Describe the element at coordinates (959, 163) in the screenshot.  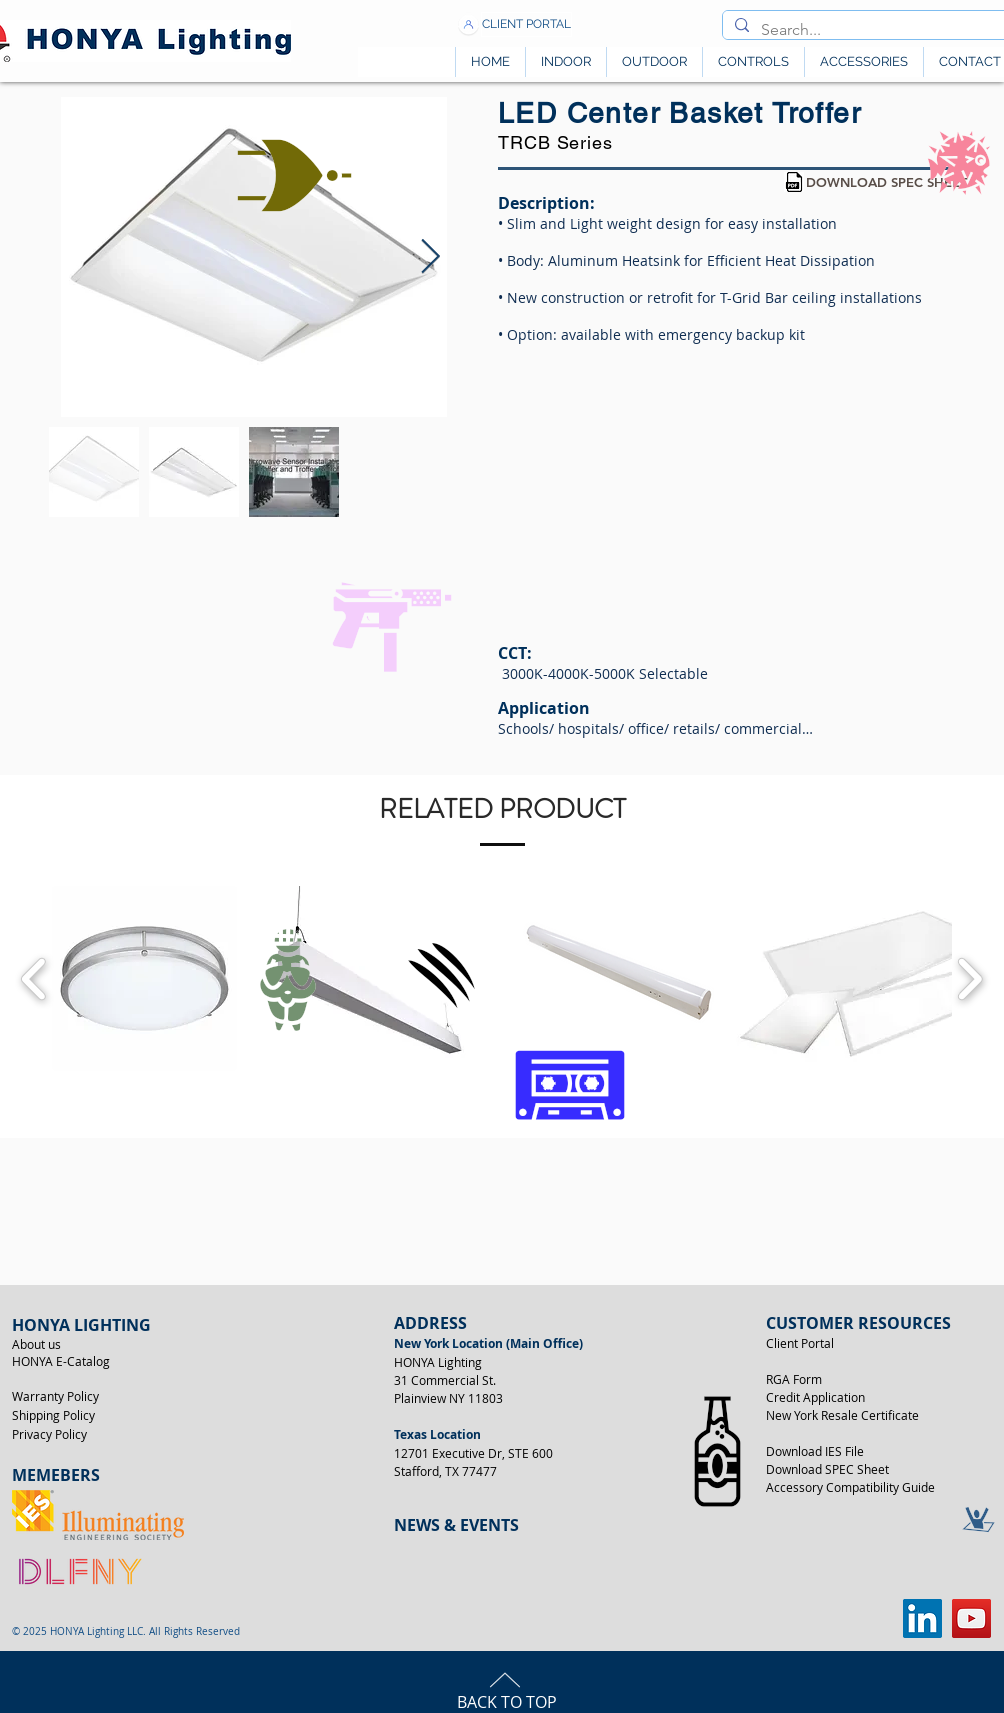
I see `select porcupinefish or blowfish character` at that location.